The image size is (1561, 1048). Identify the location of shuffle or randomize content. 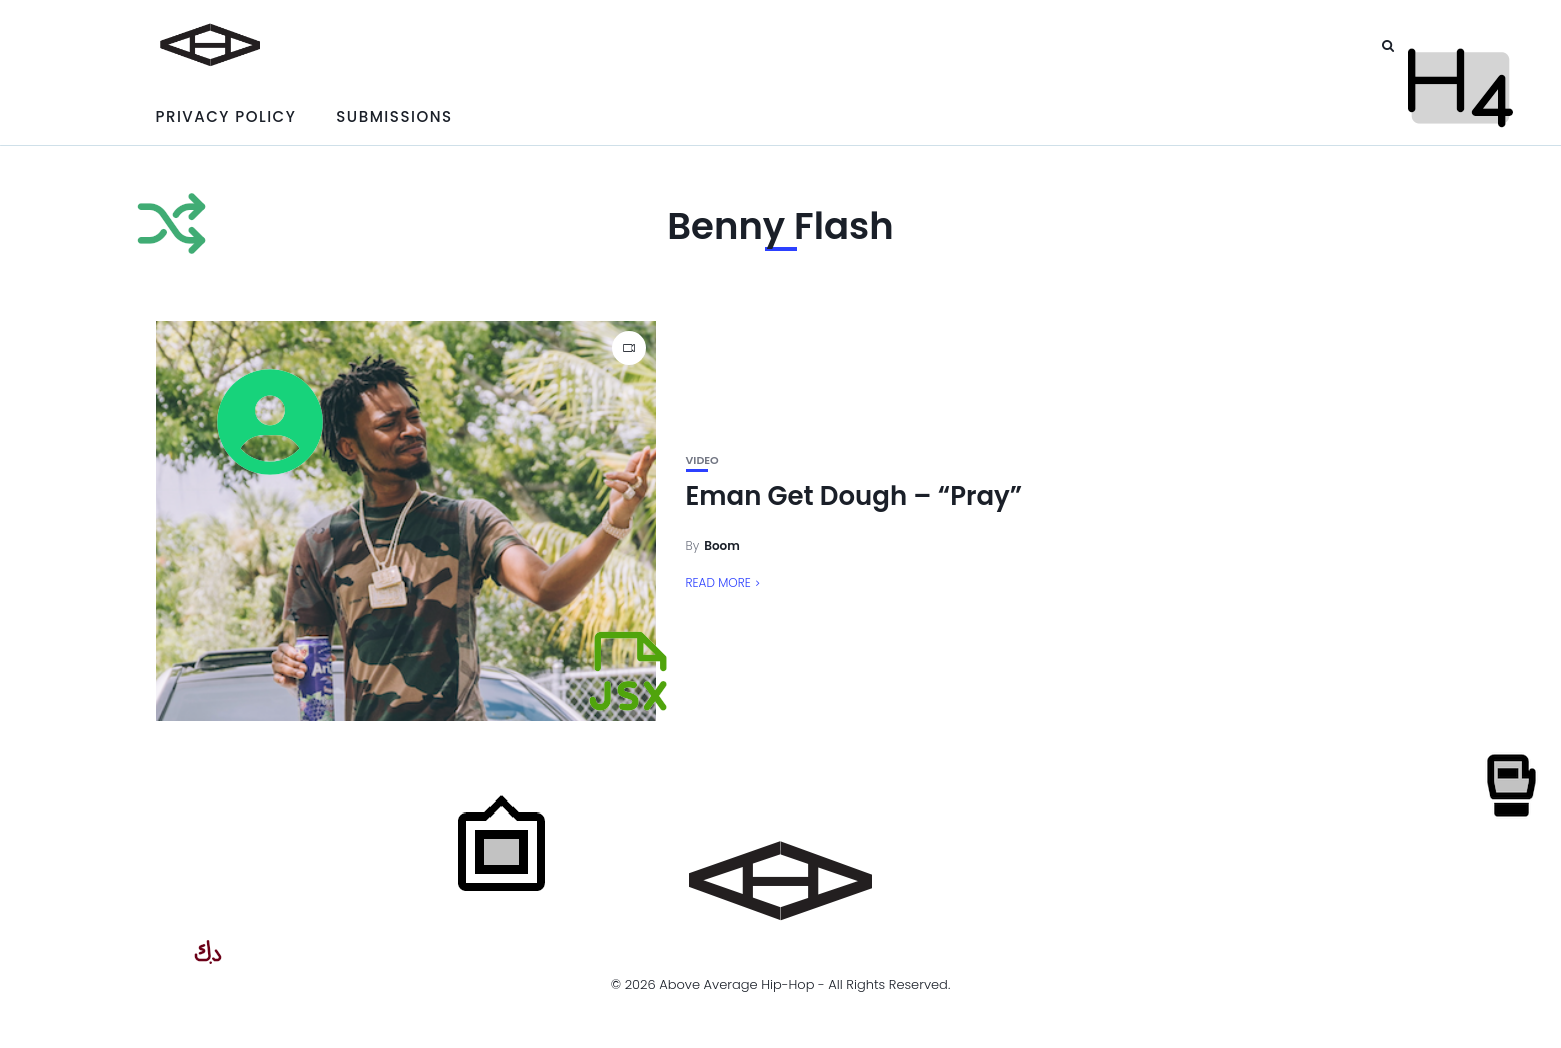
(171, 223).